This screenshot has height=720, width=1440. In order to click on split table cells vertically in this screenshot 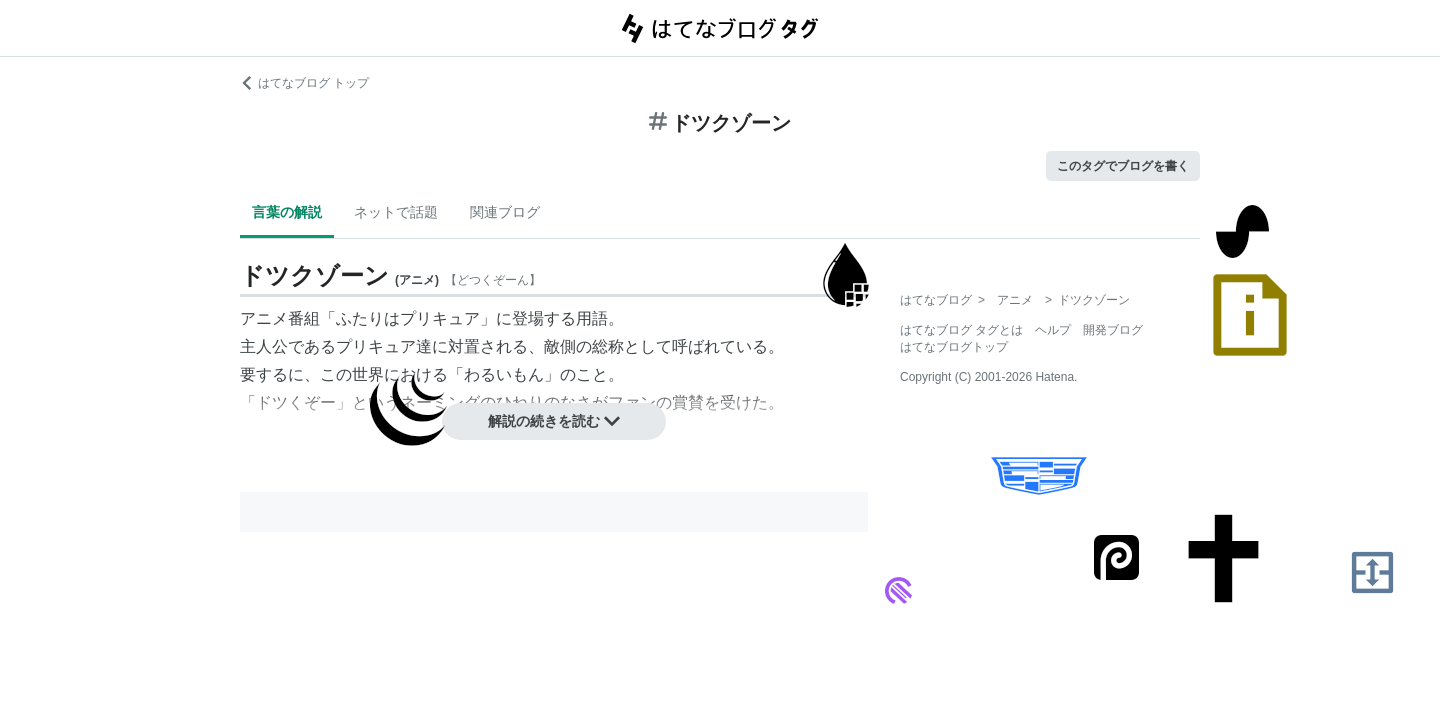, I will do `click(1372, 572)`.